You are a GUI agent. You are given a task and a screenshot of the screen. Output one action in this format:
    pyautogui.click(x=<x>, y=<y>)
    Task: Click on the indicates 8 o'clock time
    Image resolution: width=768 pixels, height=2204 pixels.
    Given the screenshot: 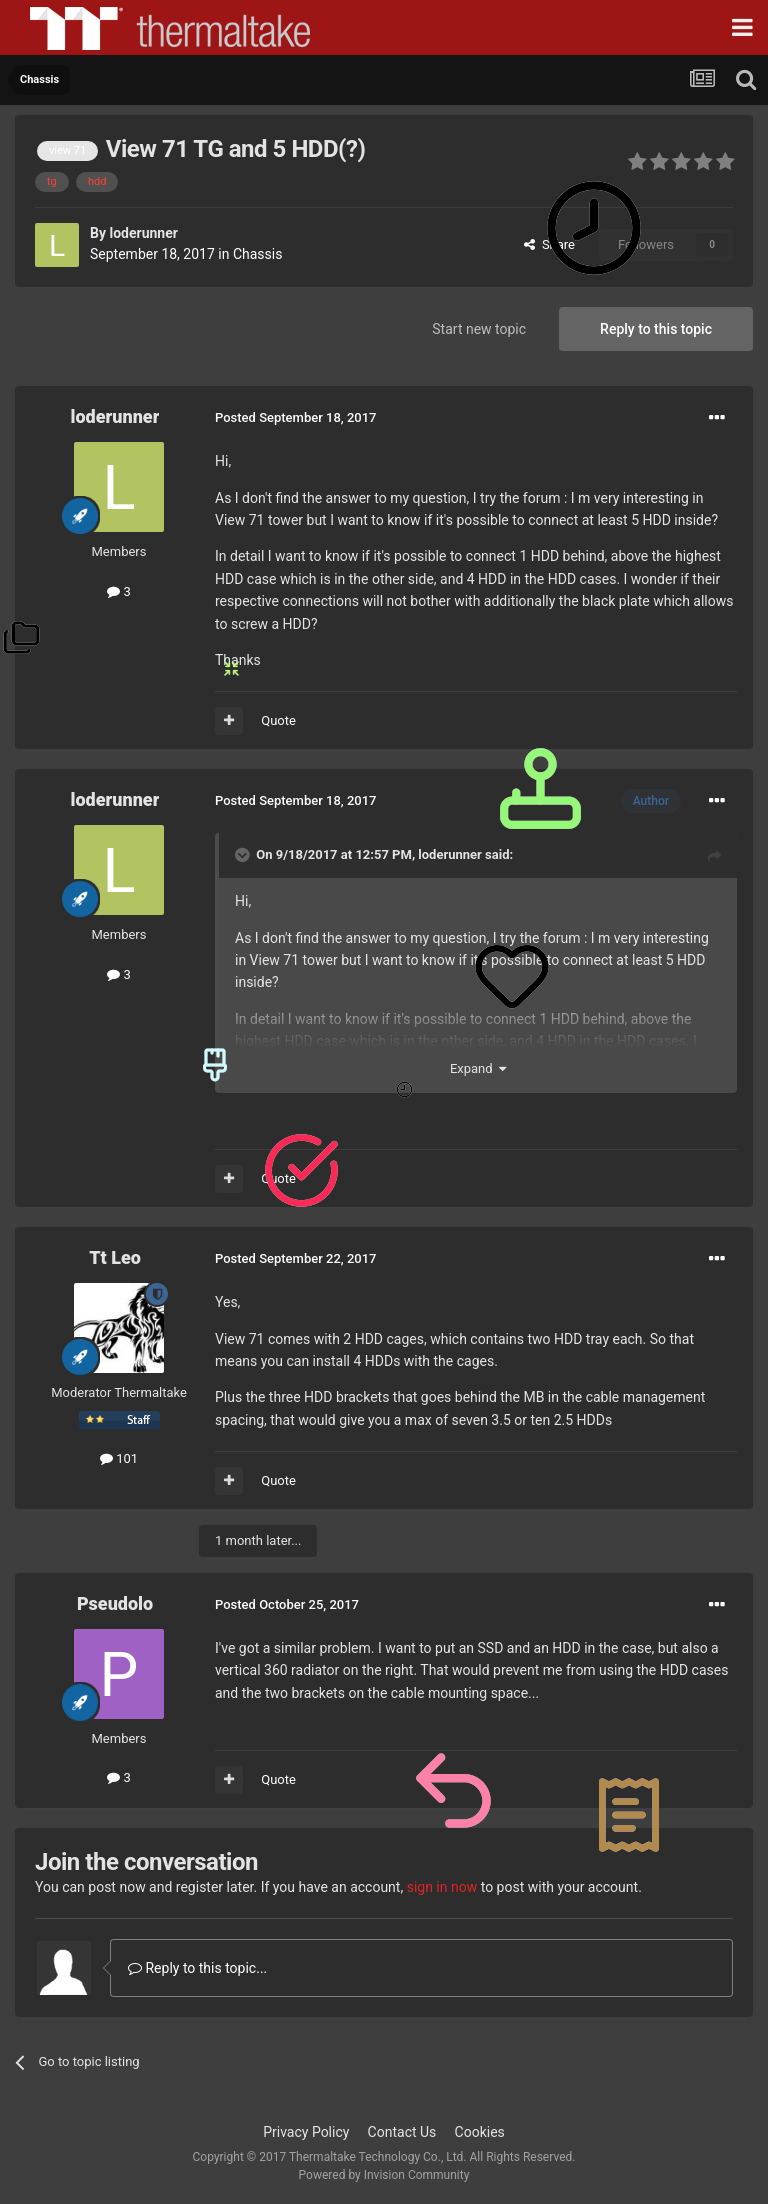 What is the action you would take?
    pyautogui.click(x=594, y=228)
    